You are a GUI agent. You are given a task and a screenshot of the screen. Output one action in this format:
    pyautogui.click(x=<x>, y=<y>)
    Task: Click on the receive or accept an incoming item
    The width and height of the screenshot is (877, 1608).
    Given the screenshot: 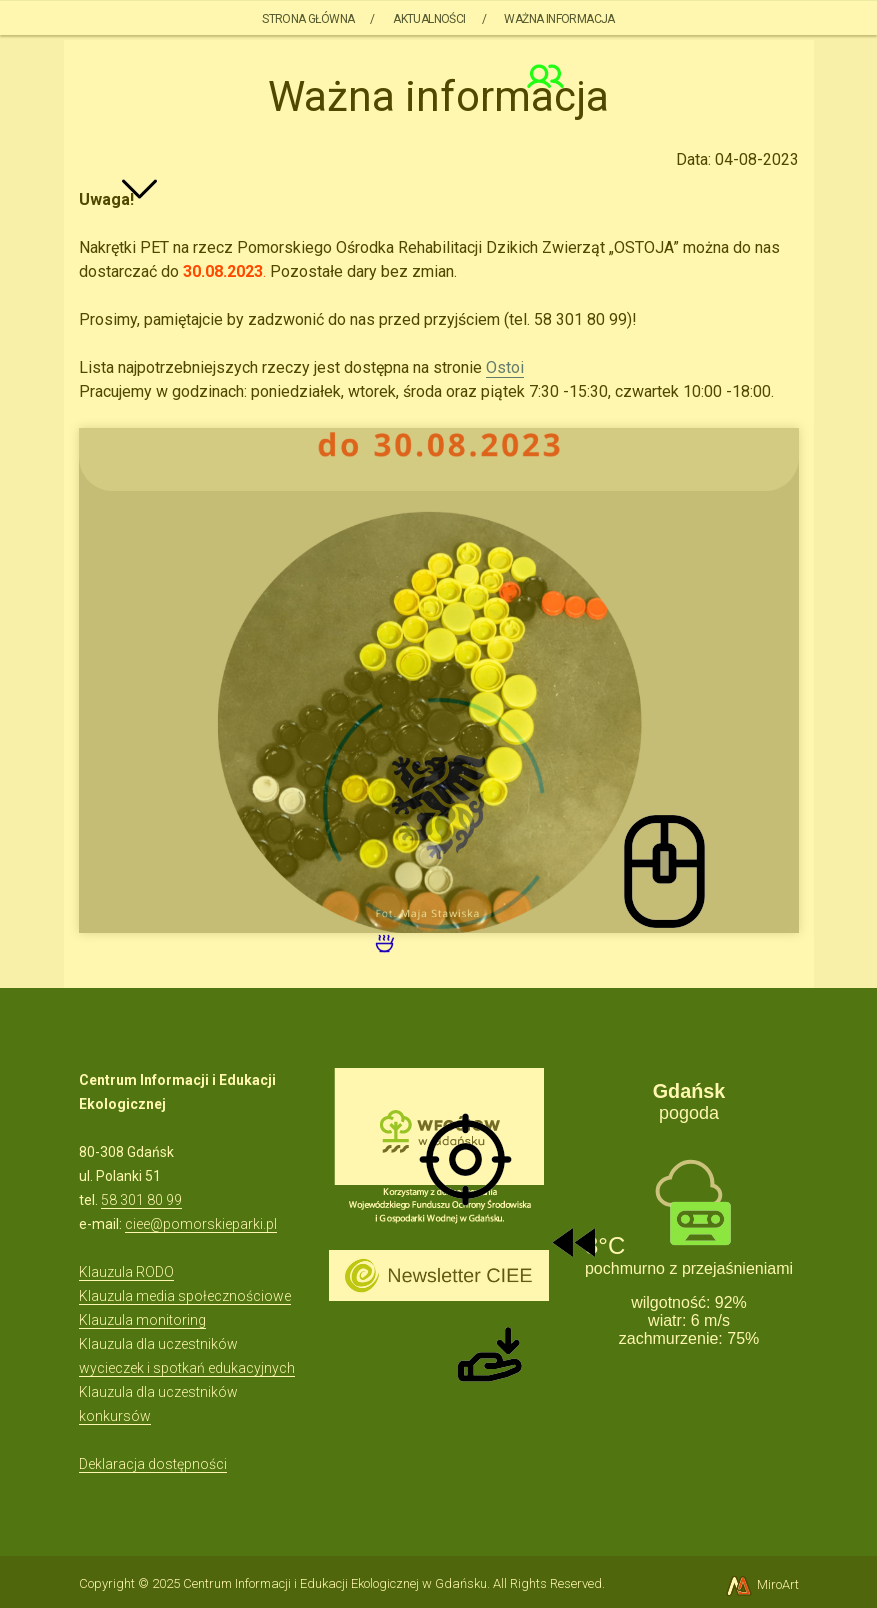 What is the action you would take?
    pyautogui.click(x=491, y=1357)
    